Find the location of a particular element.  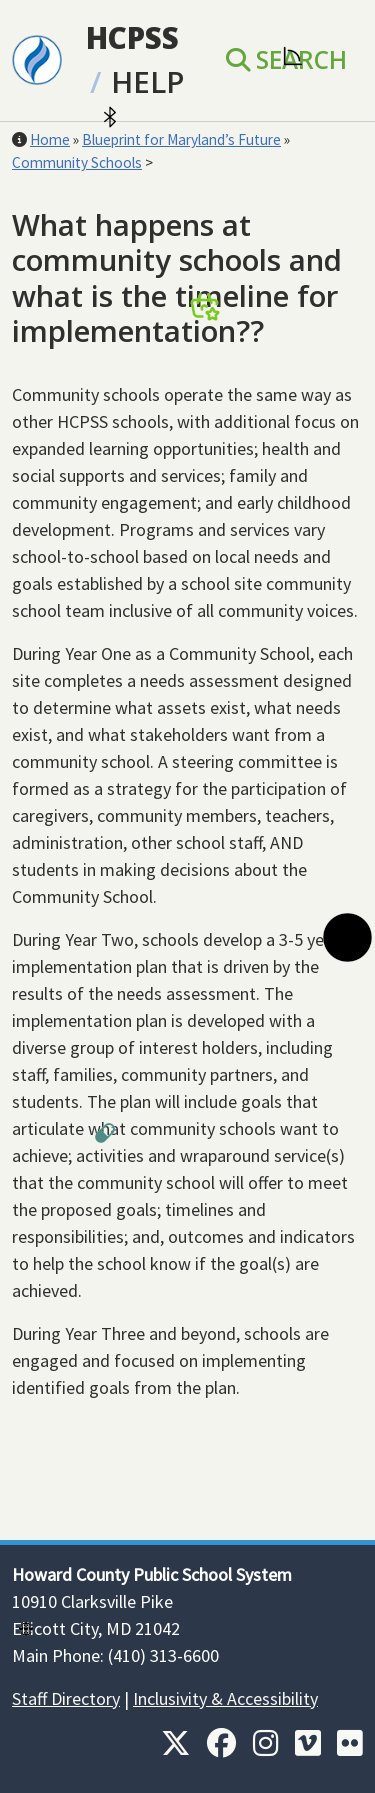

confirm or complete an action is located at coordinates (347, 937).